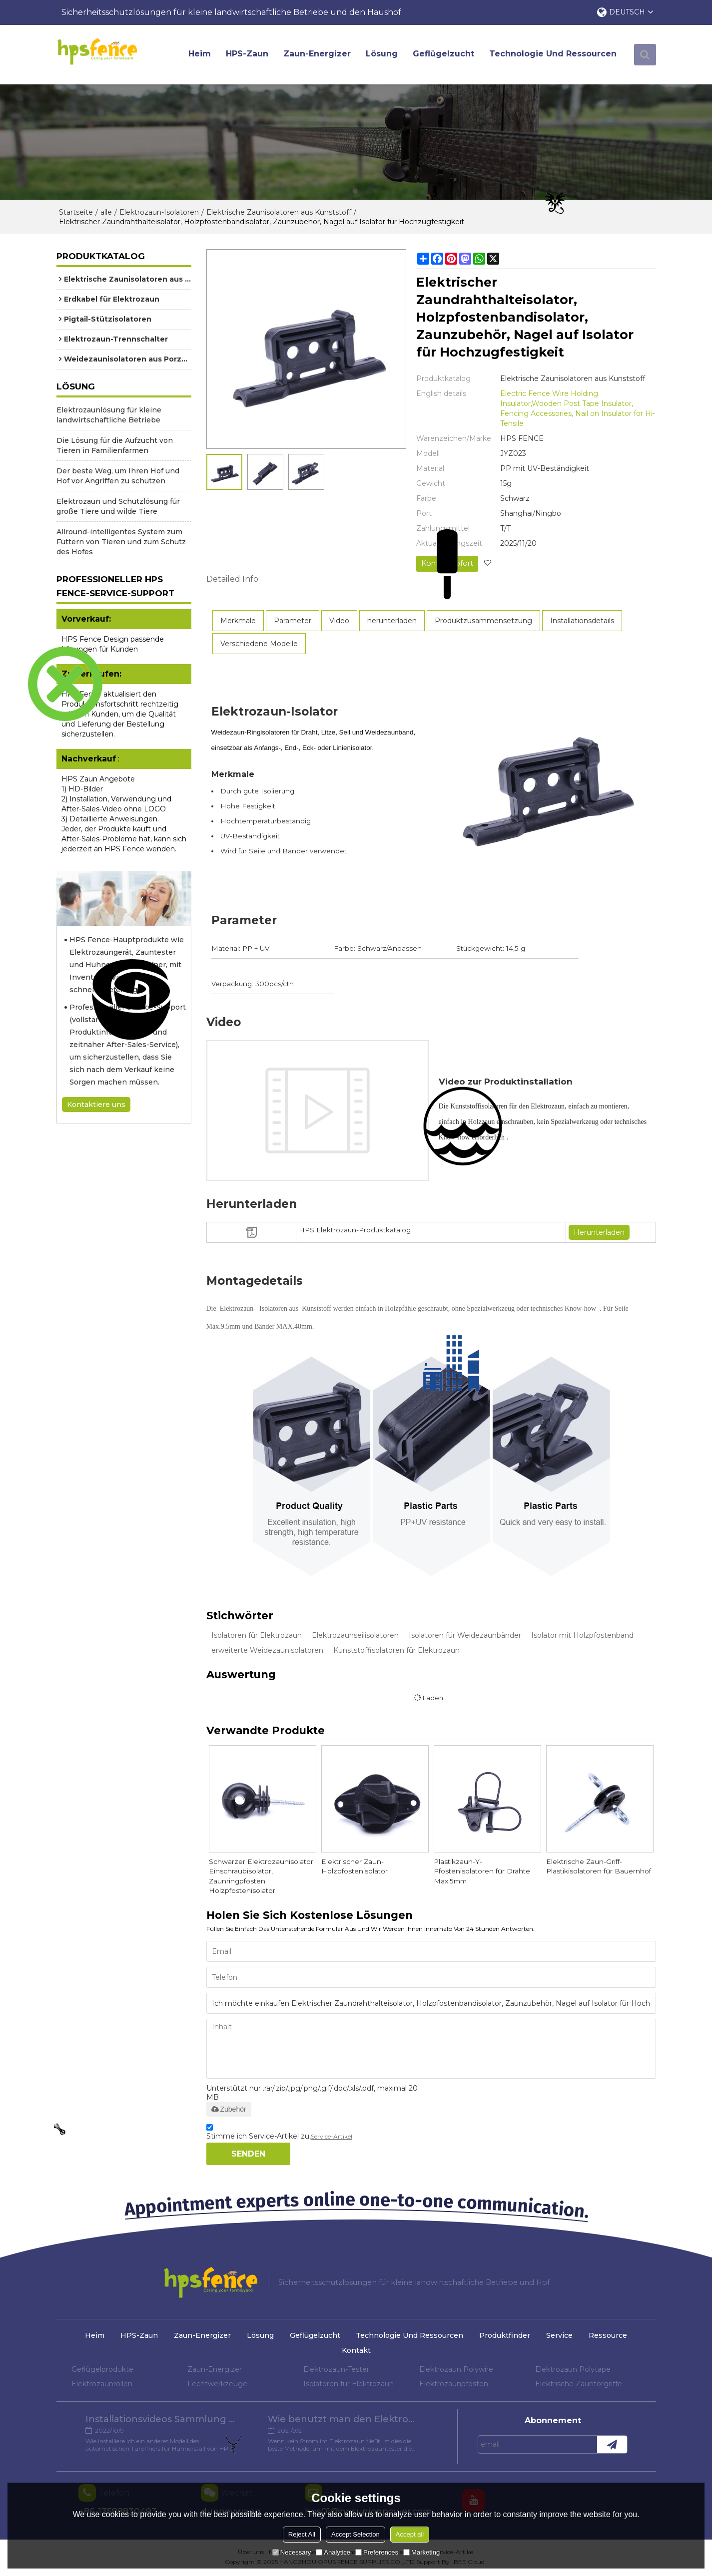  Describe the element at coordinates (555, 203) in the screenshot. I see `select harpy creature in game` at that location.